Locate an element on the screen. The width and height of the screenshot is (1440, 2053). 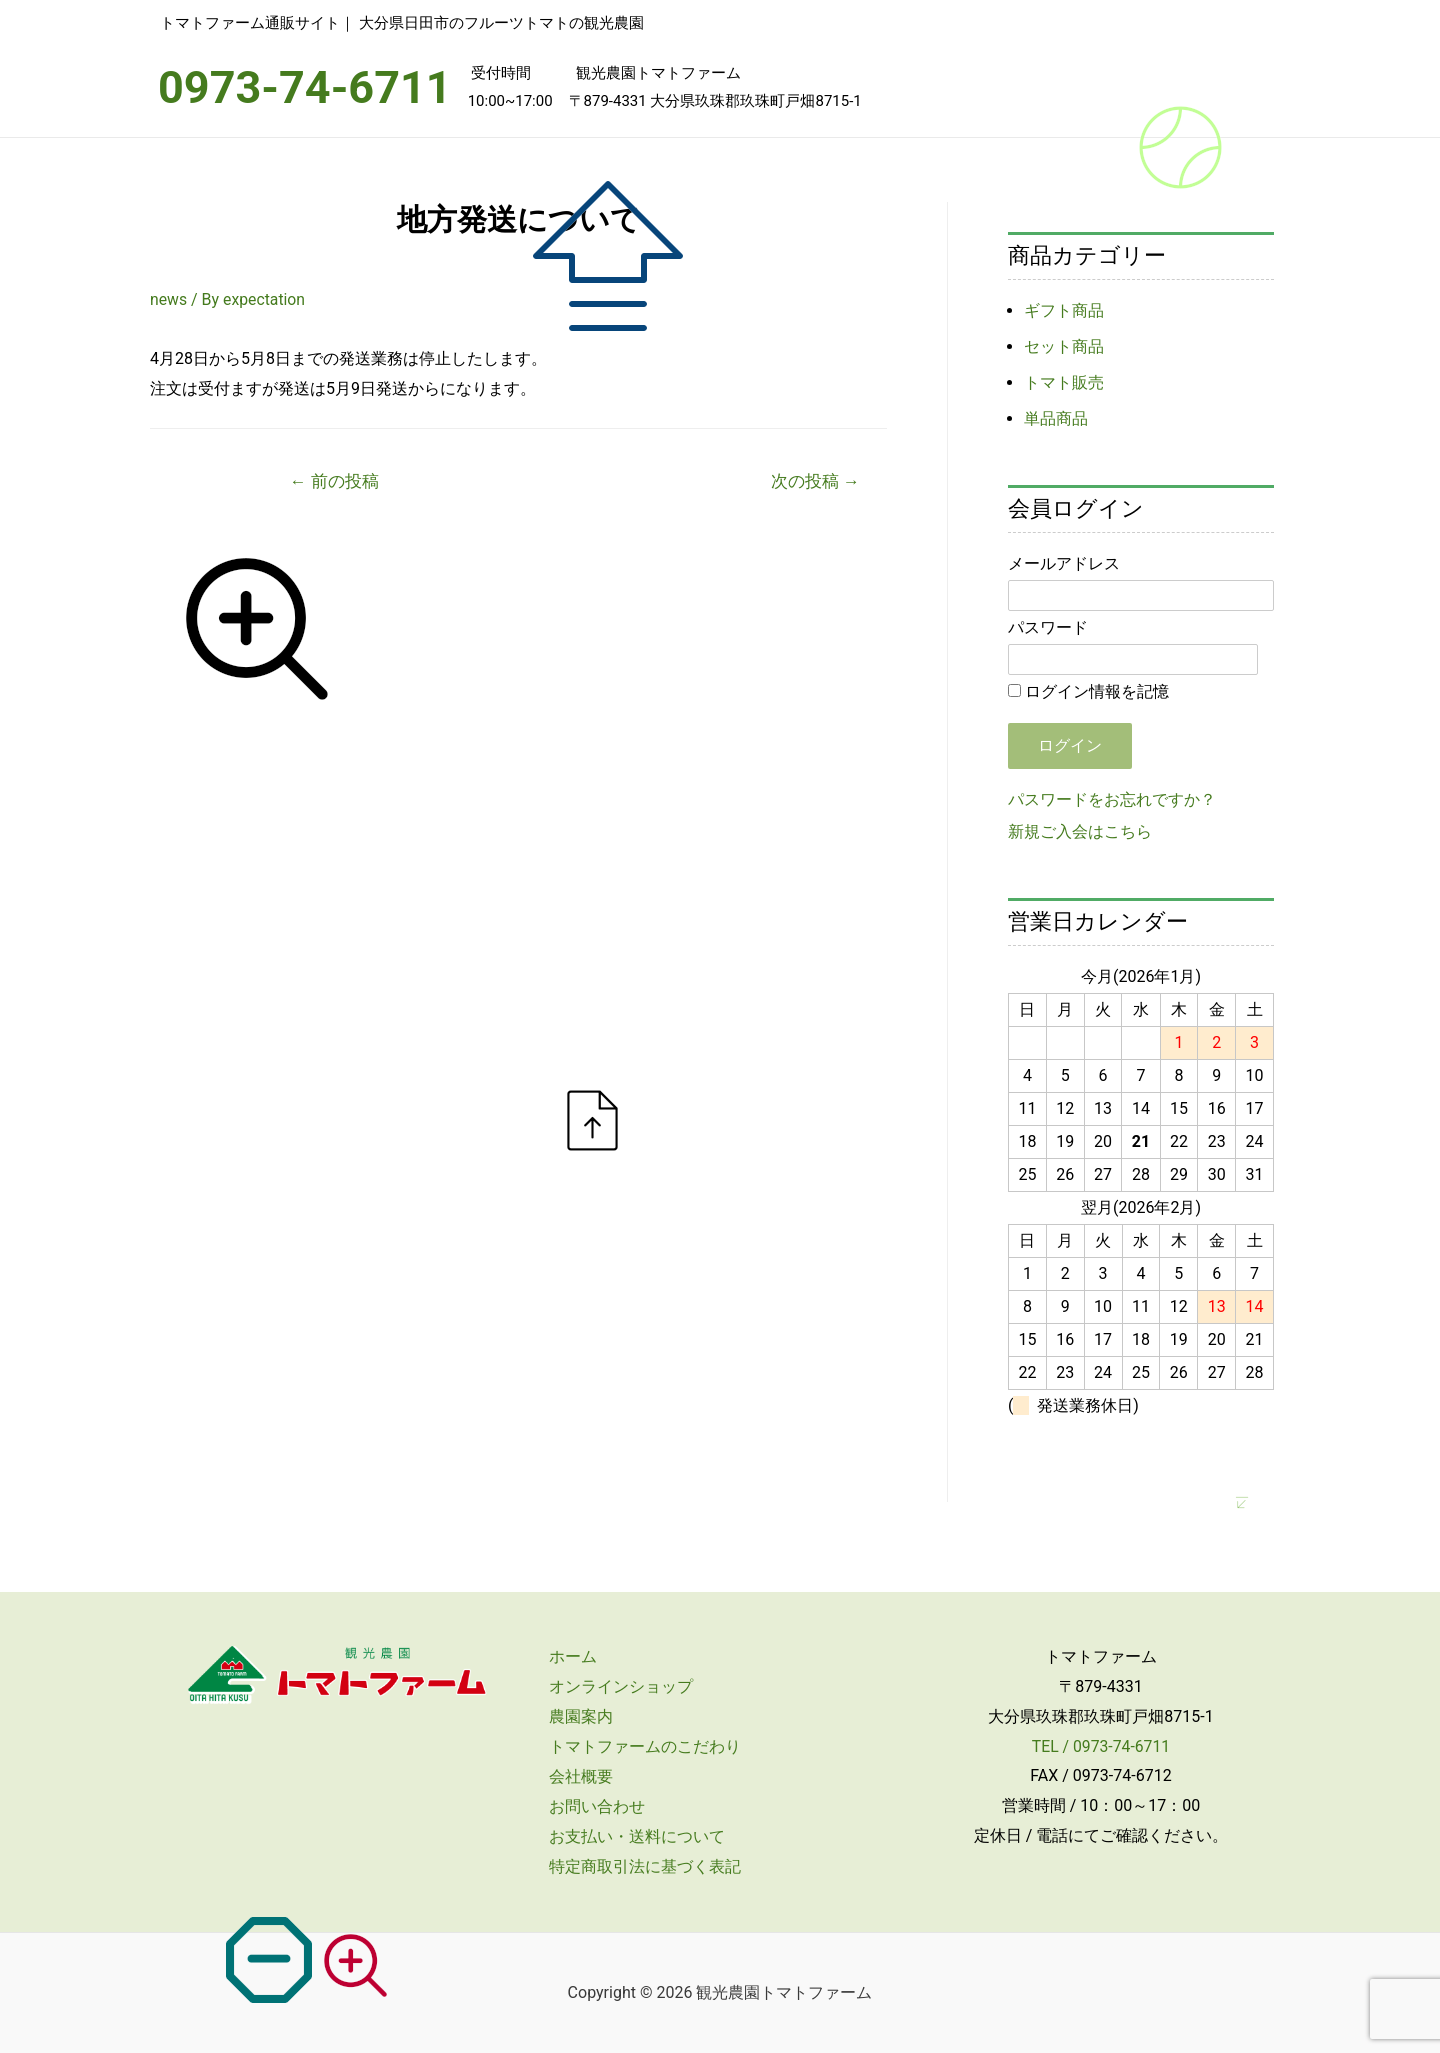
zoom in on content is located at coordinates (355, 1965).